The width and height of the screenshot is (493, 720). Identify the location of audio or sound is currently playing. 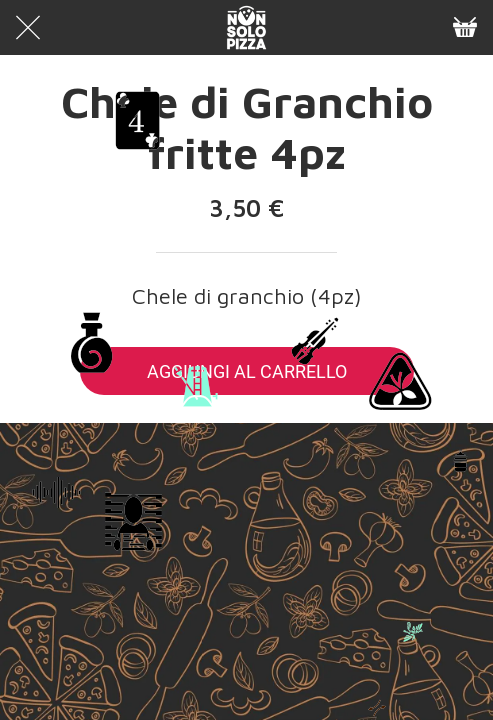
(56, 492).